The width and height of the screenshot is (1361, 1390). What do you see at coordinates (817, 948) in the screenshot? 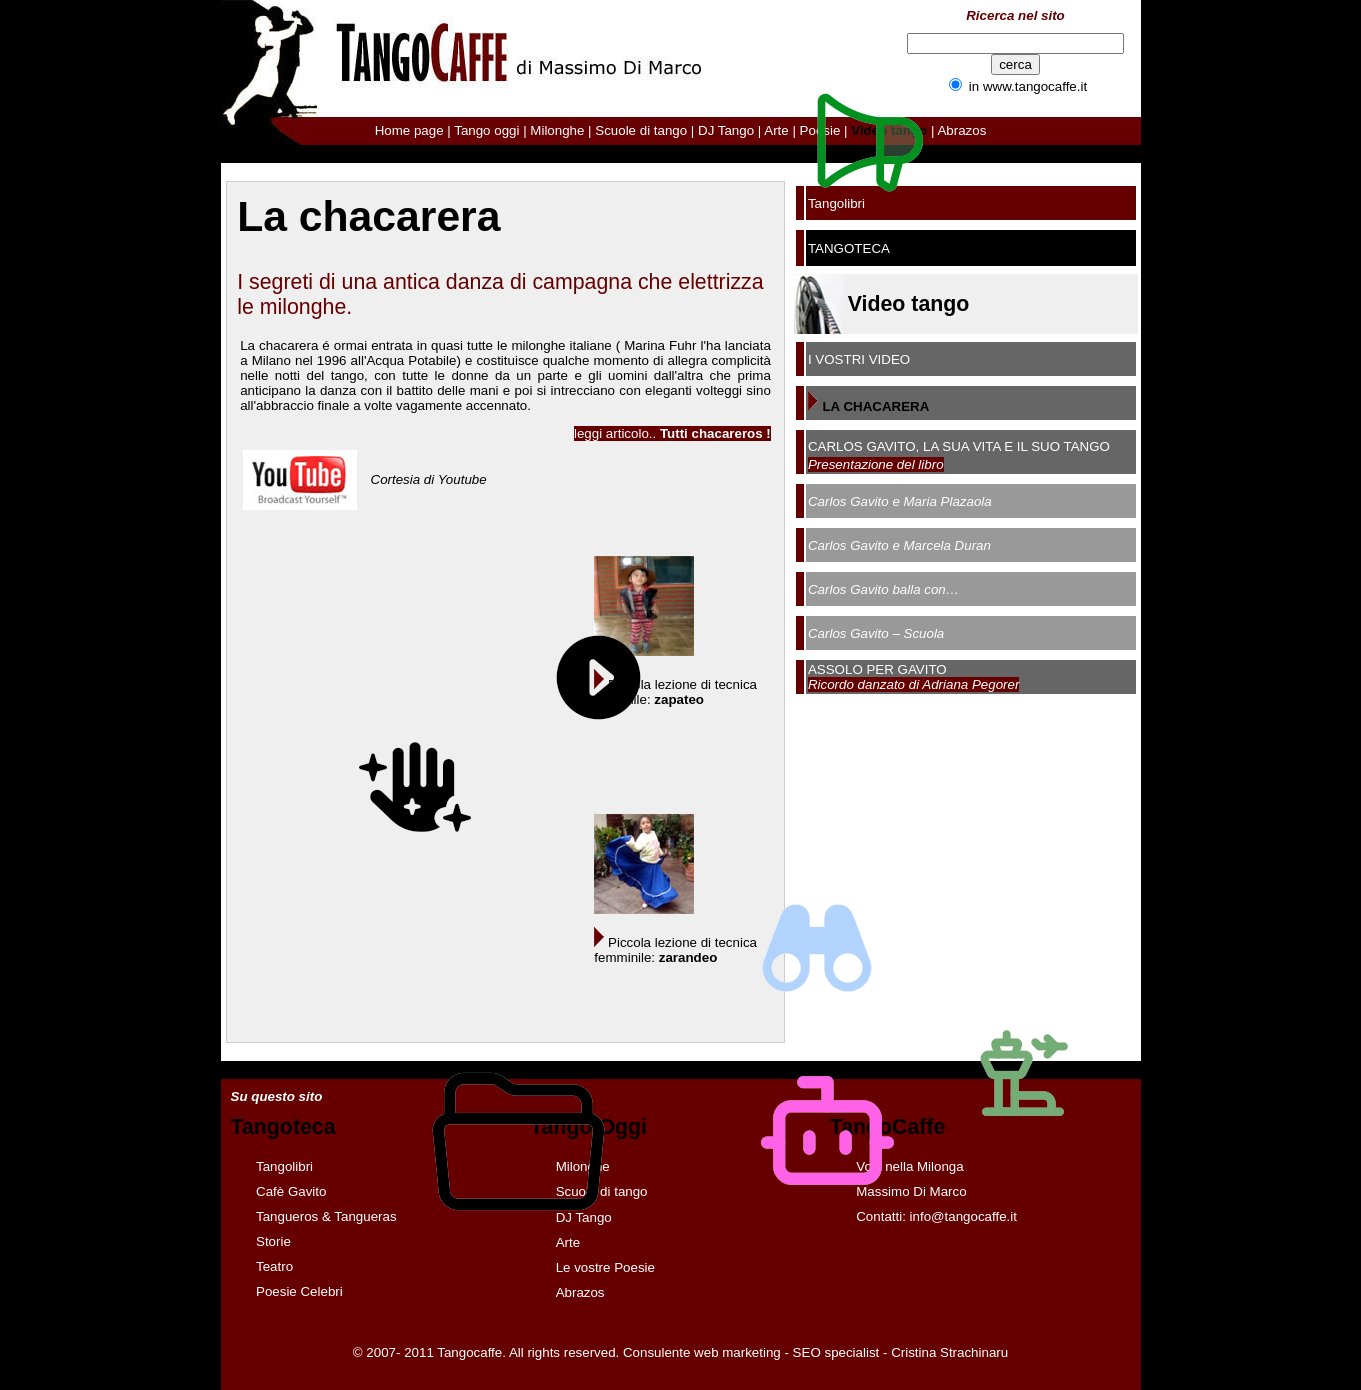
I see `search or explore content` at bounding box center [817, 948].